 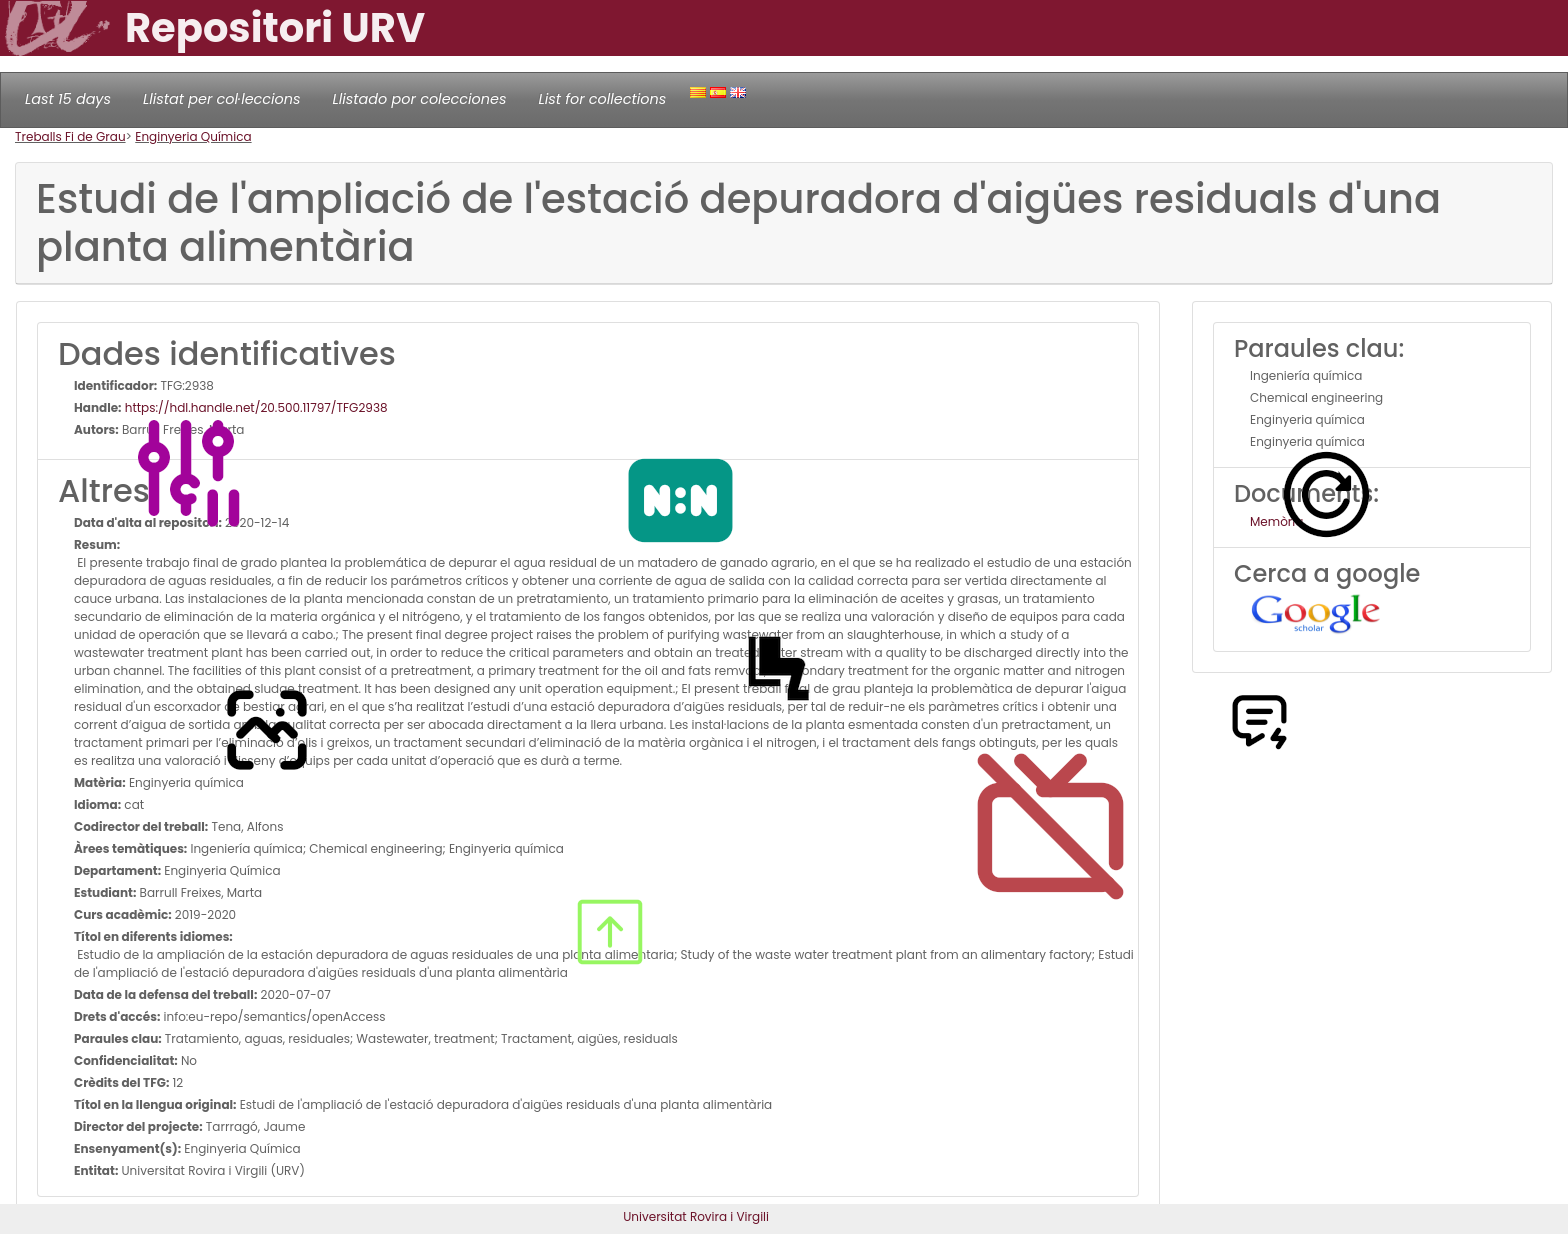 I want to click on pause automatic adjustments or settings sync, so click(x=186, y=468).